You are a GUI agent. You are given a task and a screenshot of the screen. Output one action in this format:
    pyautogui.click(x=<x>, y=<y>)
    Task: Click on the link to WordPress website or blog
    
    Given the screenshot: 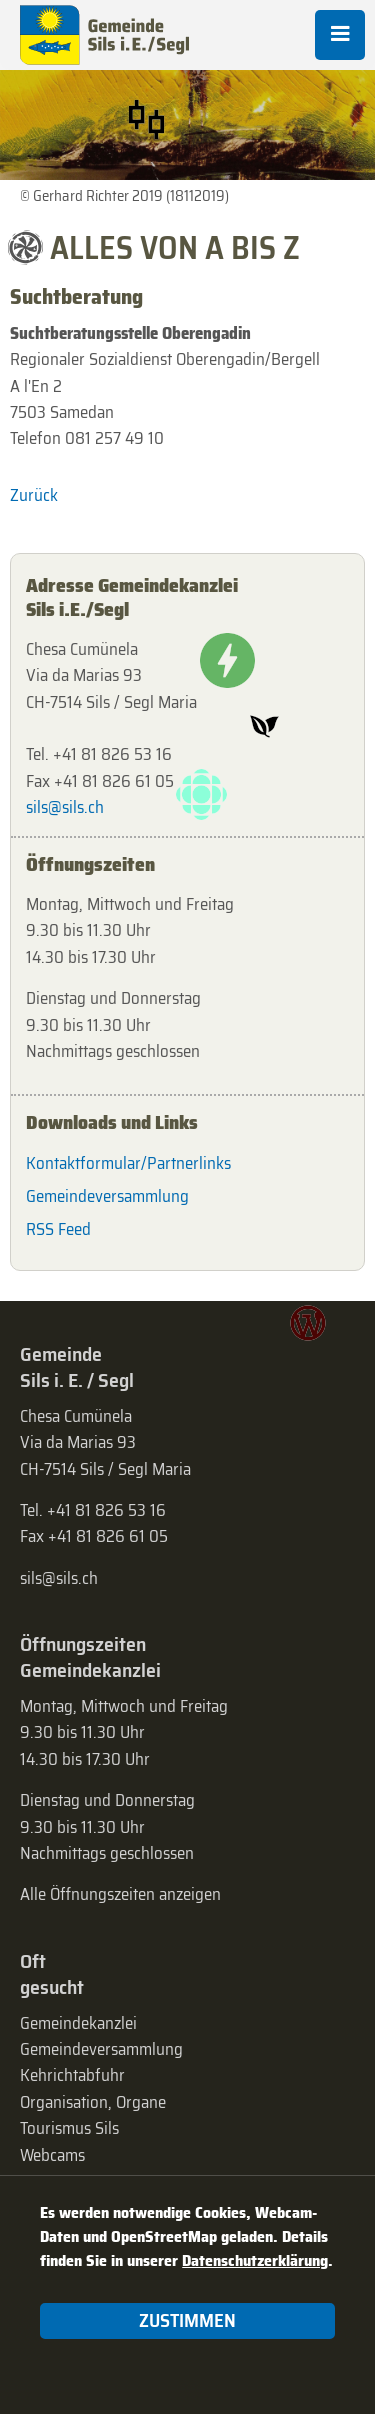 What is the action you would take?
    pyautogui.click(x=308, y=1323)
    